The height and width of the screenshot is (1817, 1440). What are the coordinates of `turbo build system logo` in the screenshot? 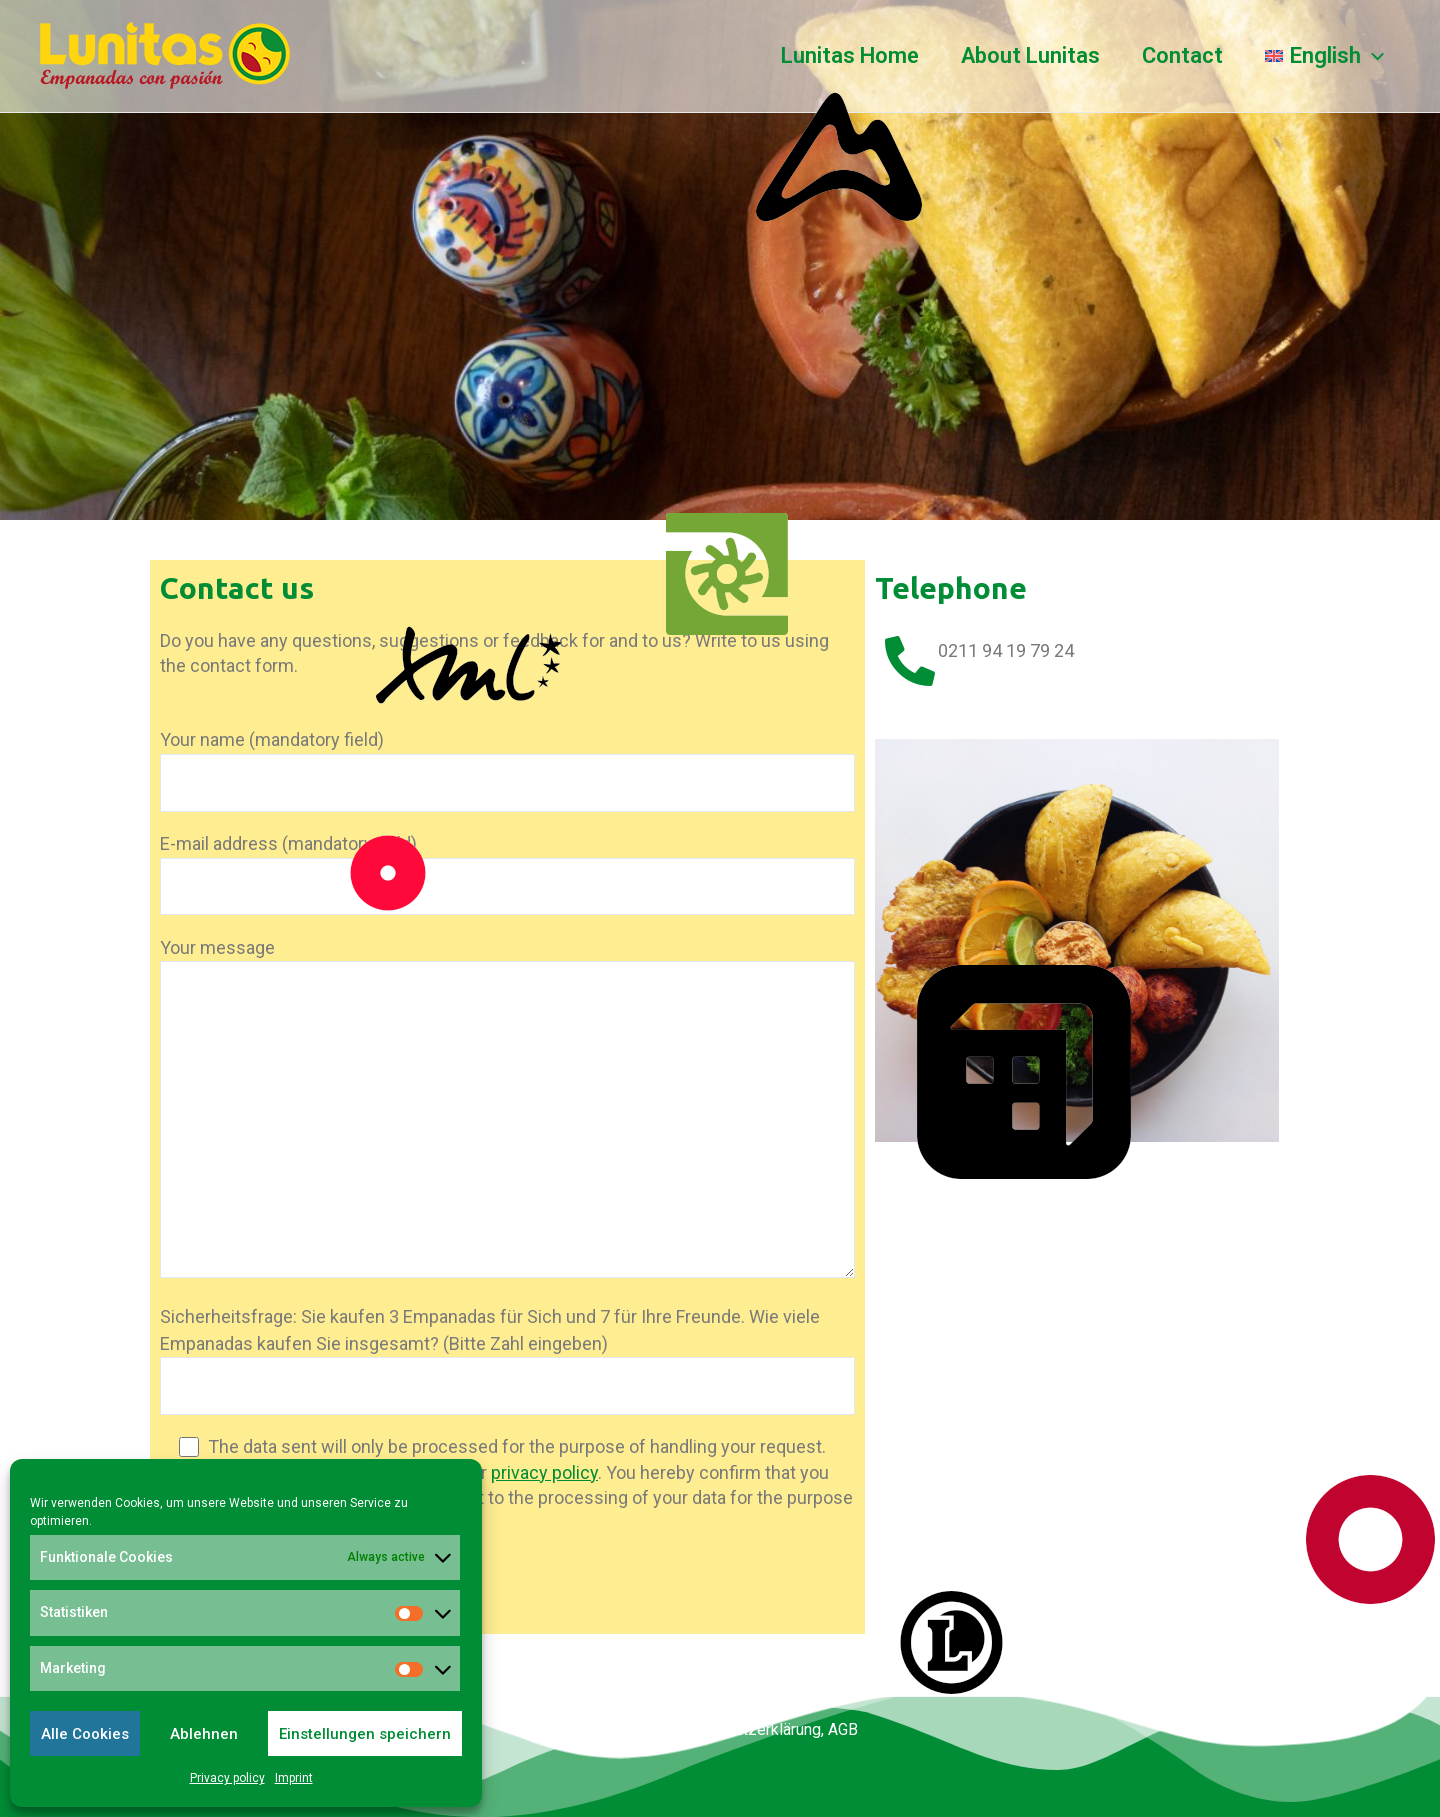 It's located at (727, 574).